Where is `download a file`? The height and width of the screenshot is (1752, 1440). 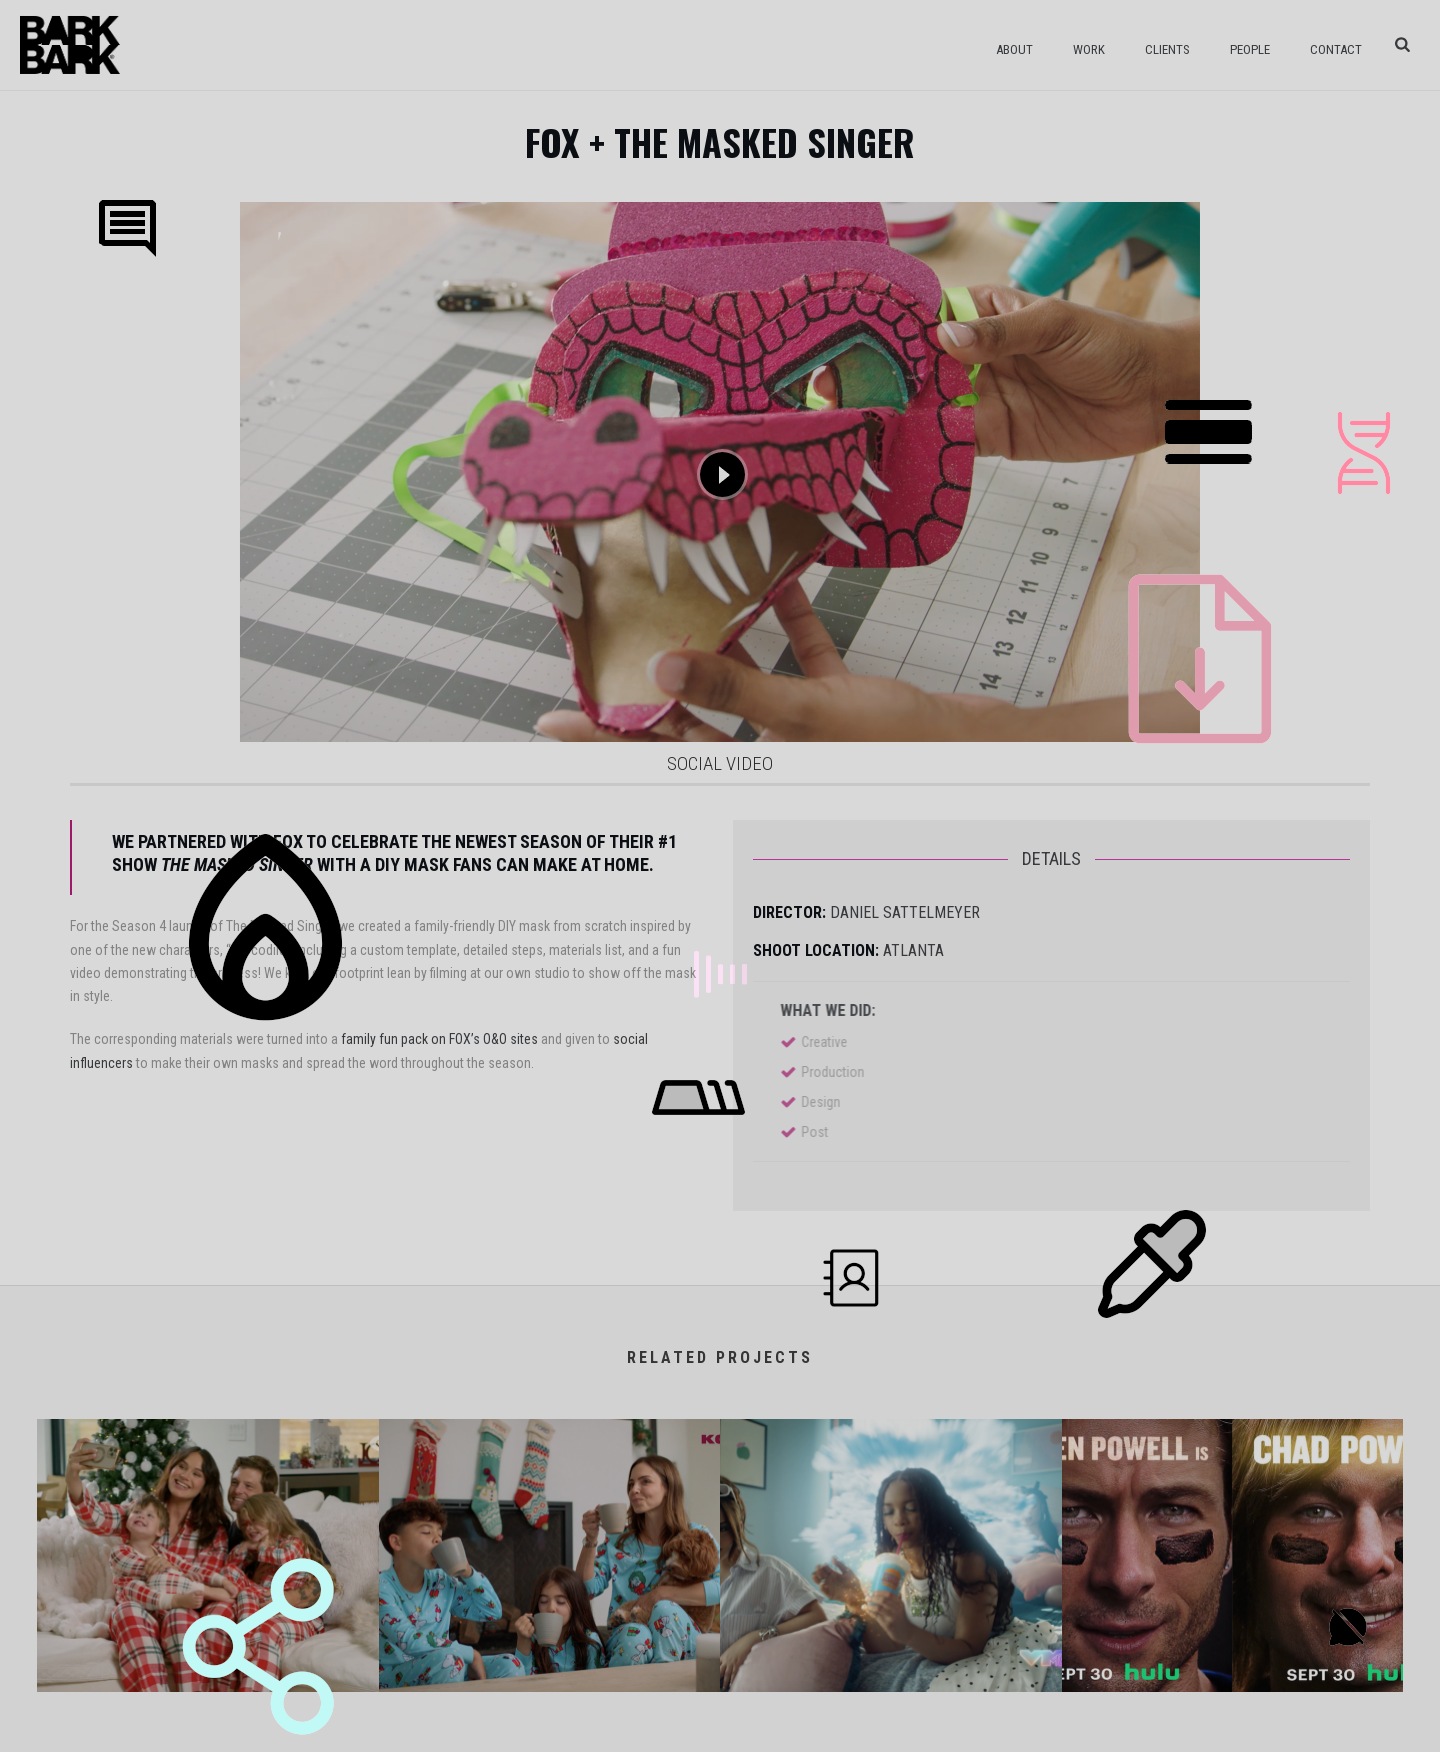 download a file is located at coordinates (1200, 659).